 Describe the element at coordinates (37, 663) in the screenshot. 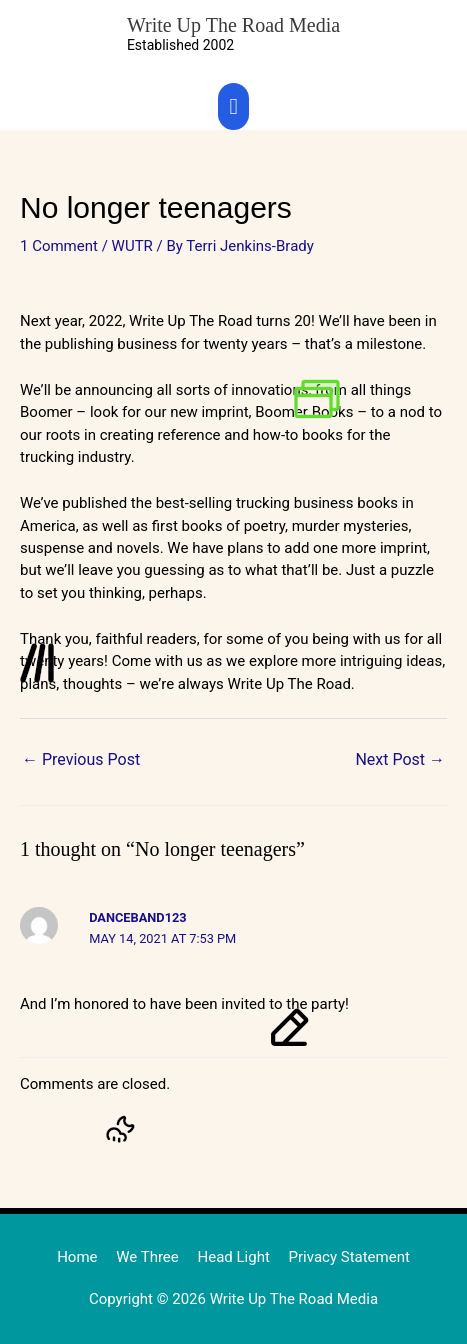

I see `indicates a stack of leaning books or documents` at that location.